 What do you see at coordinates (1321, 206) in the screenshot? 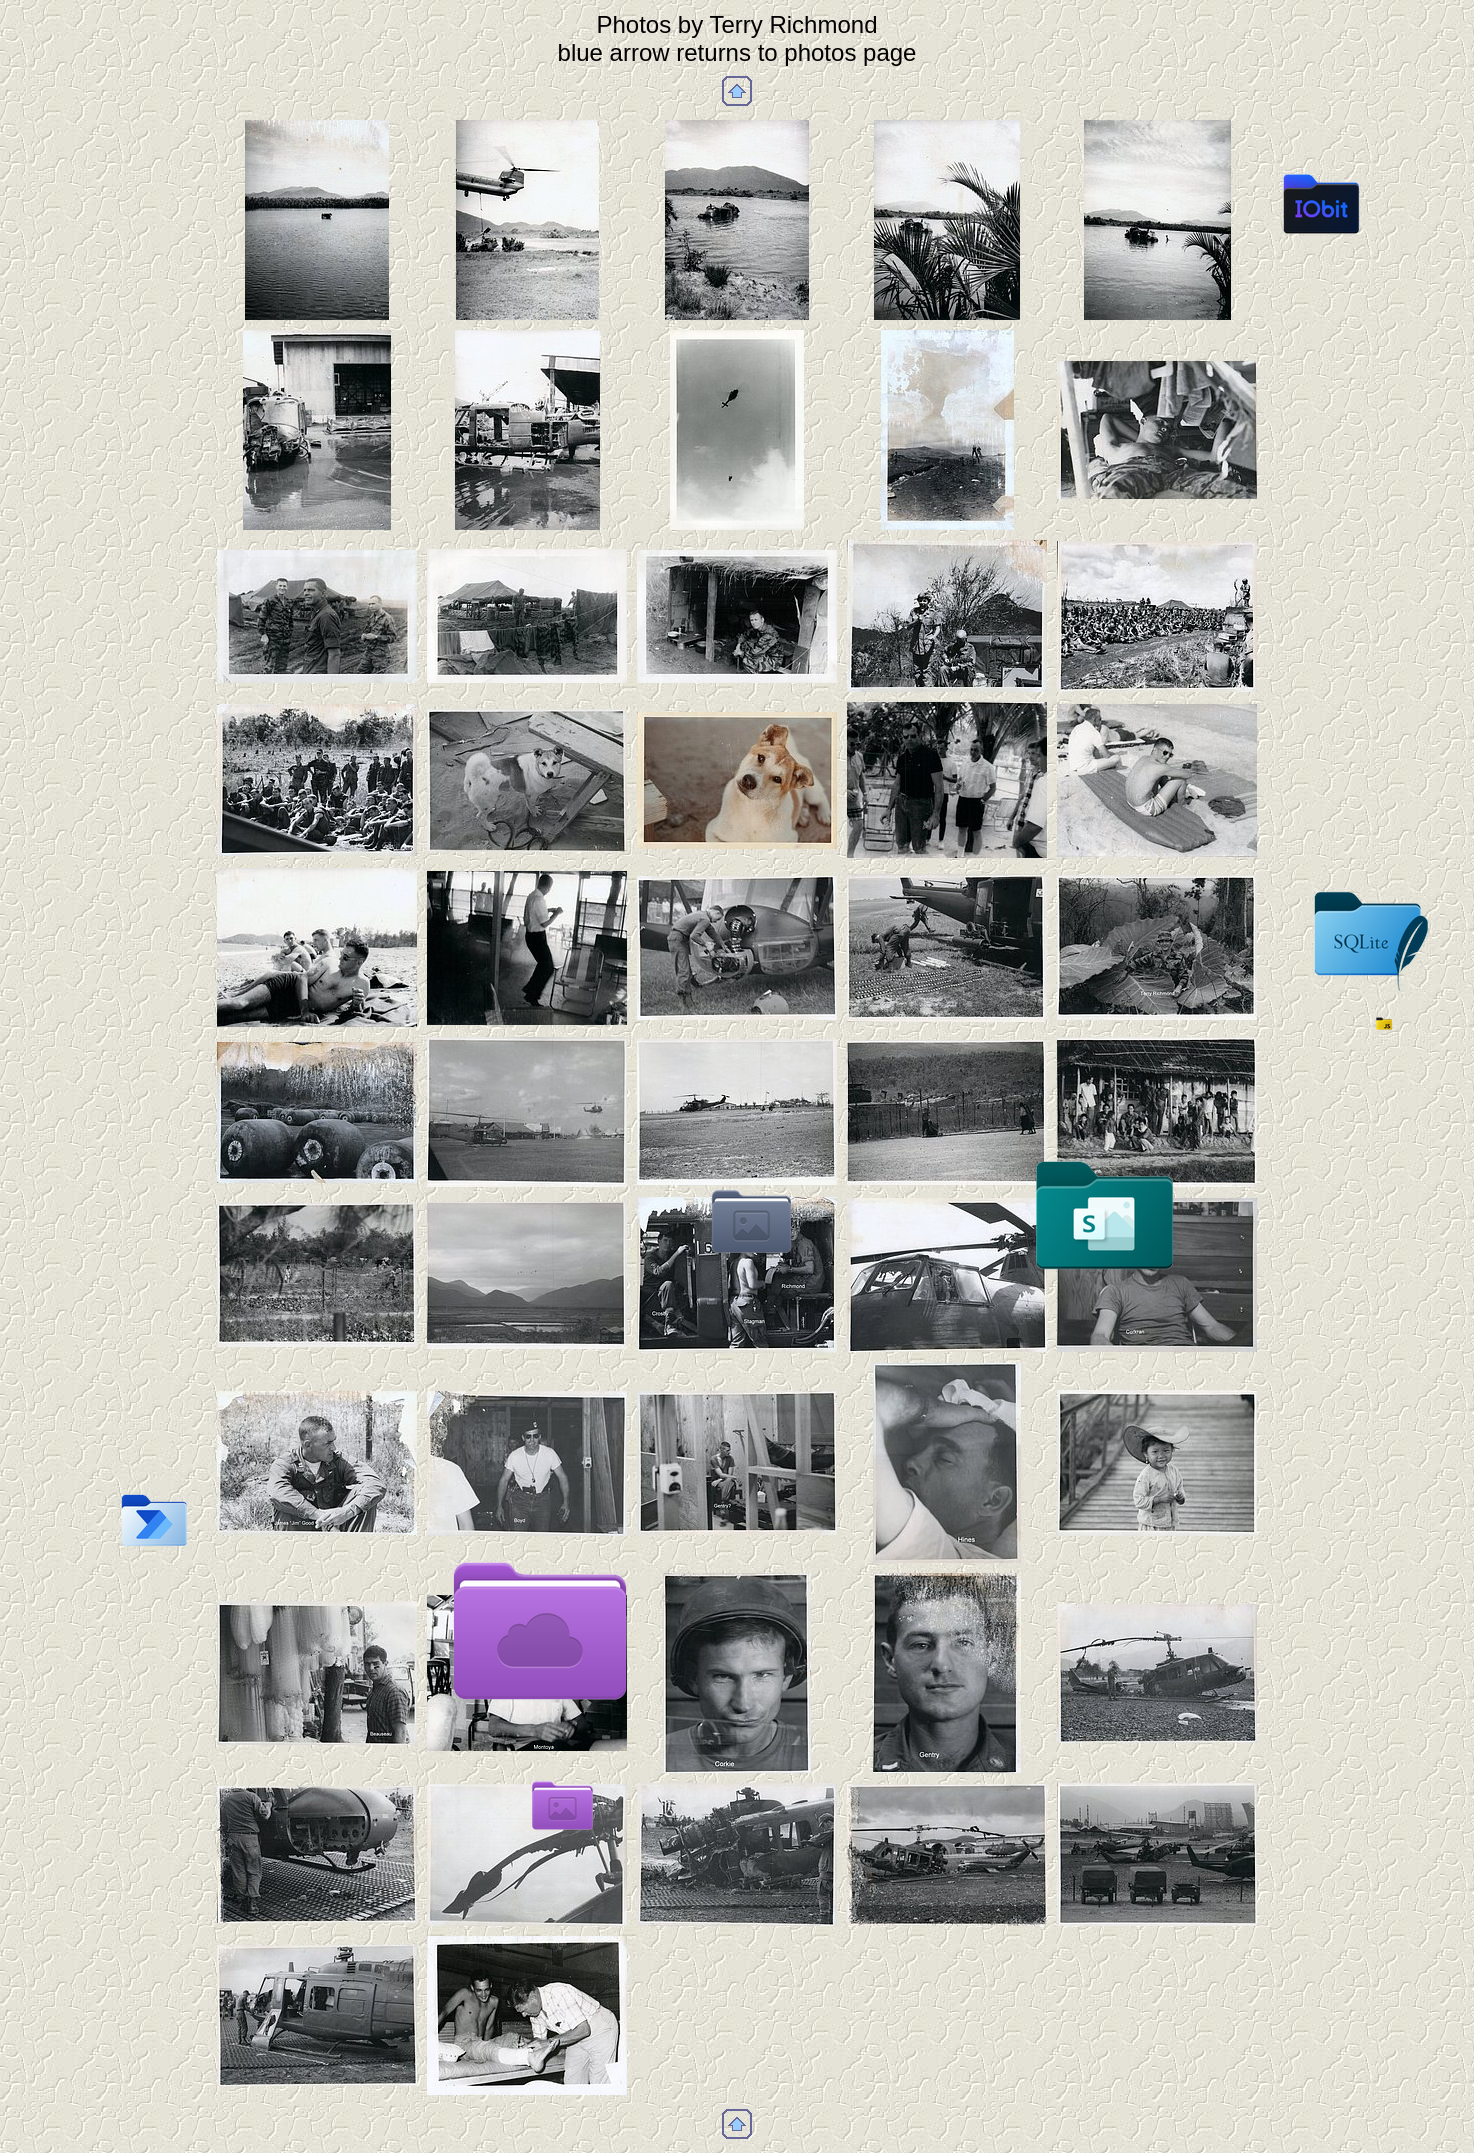
I see `open the IObit application folder` at bounding box center [1321, 206].